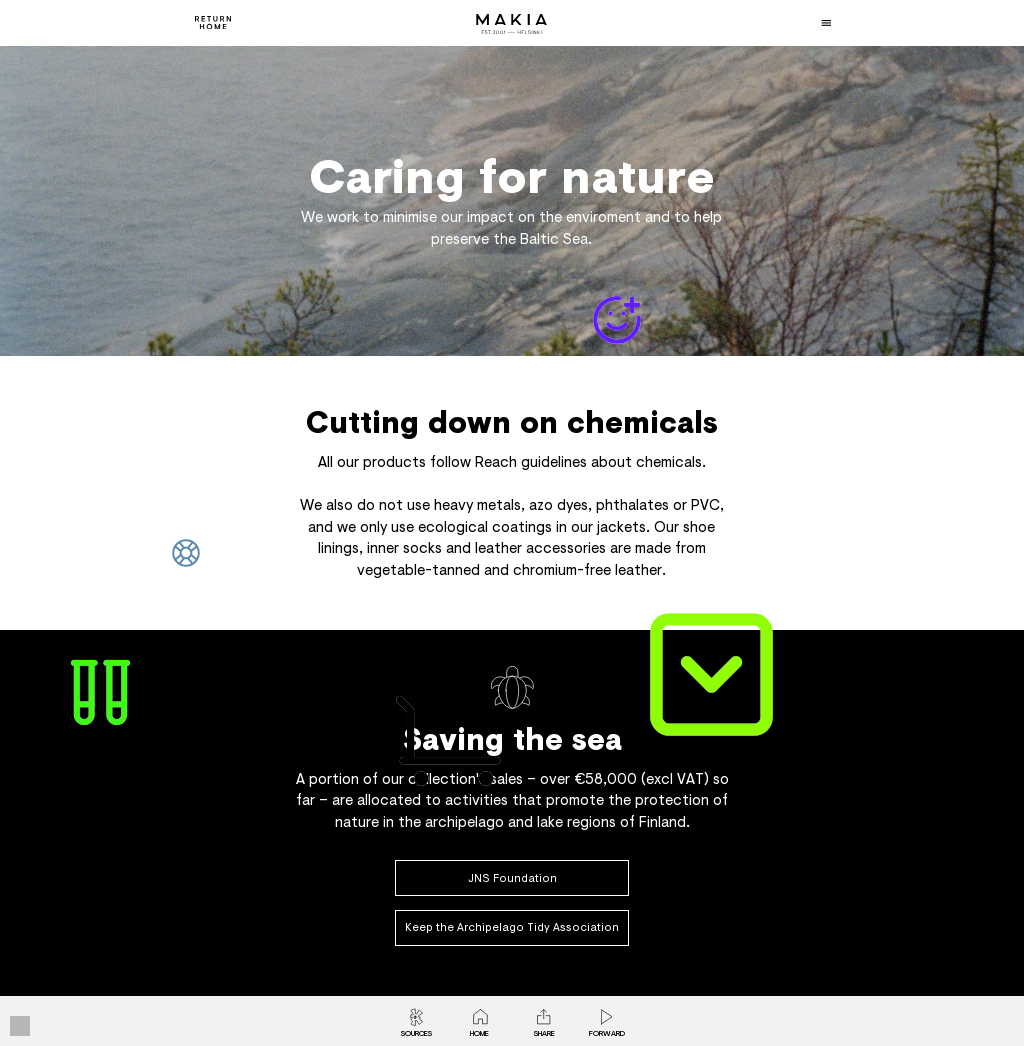  What do you see at coordinates (100, 692) in the screenshot?
I see `access lab results or diagnostics` at bounding box center [100, 692].